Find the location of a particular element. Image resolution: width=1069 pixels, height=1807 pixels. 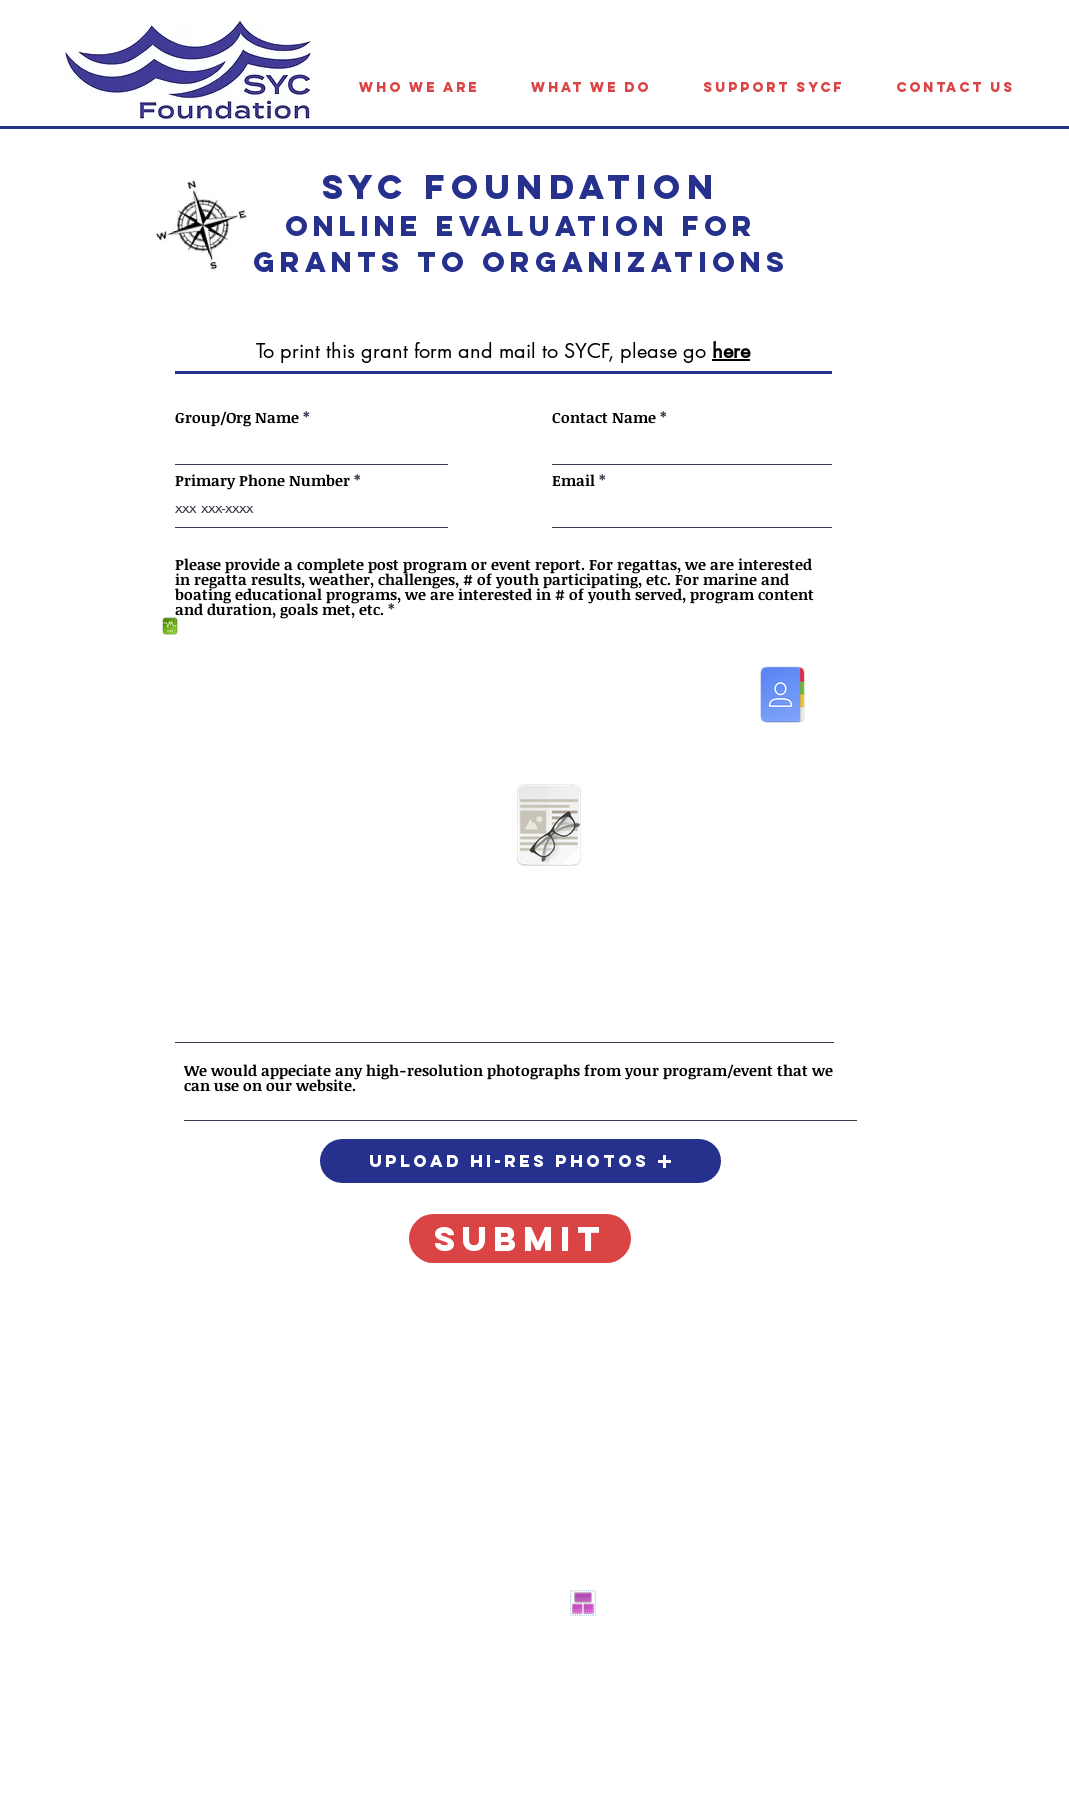

select all items in the current view is located at coordinates (583, 1603).